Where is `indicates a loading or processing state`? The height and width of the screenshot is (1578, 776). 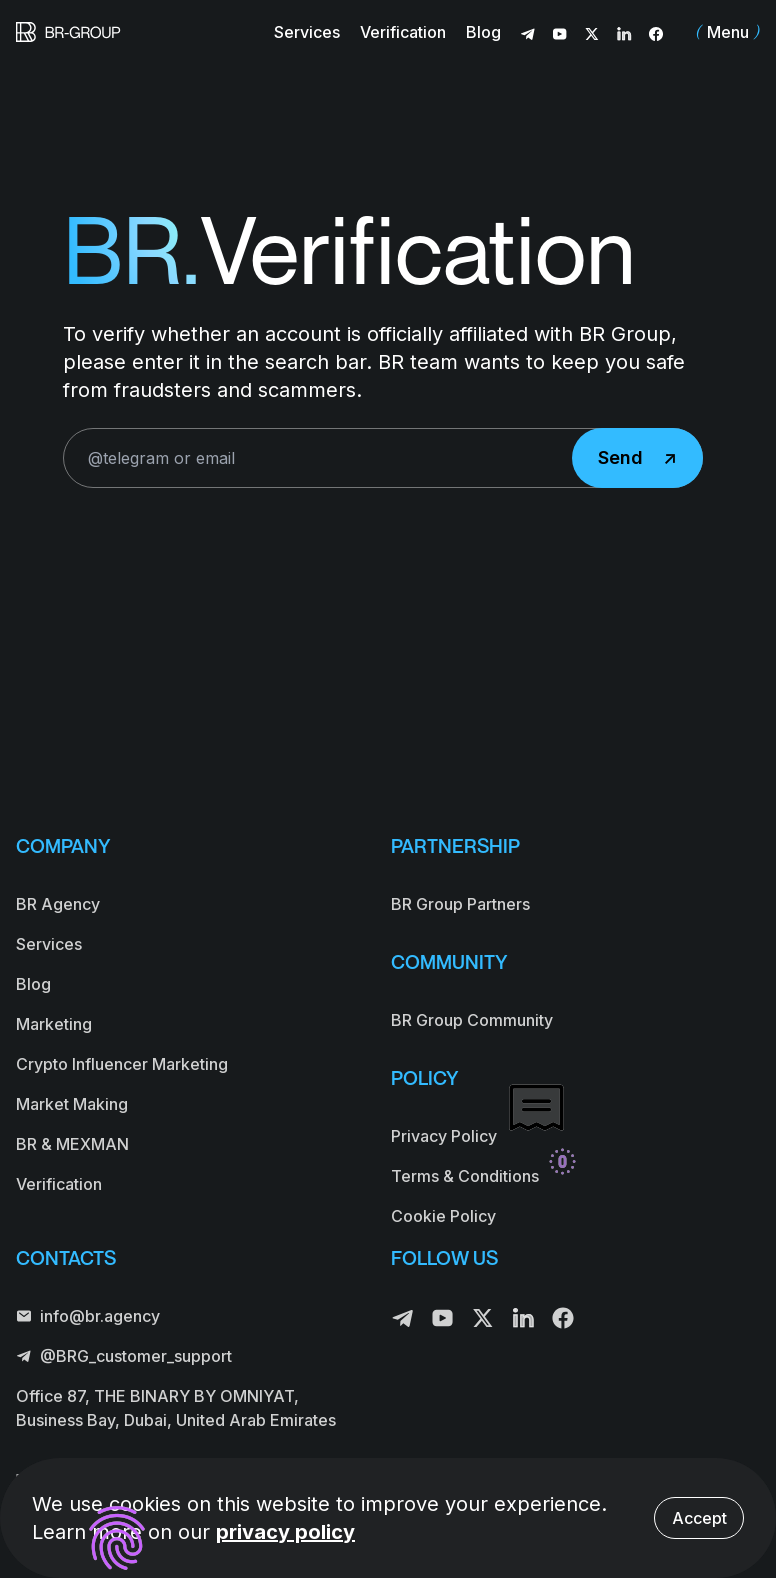 indicates a loading or processing state is located at coordinates (562, 1161).